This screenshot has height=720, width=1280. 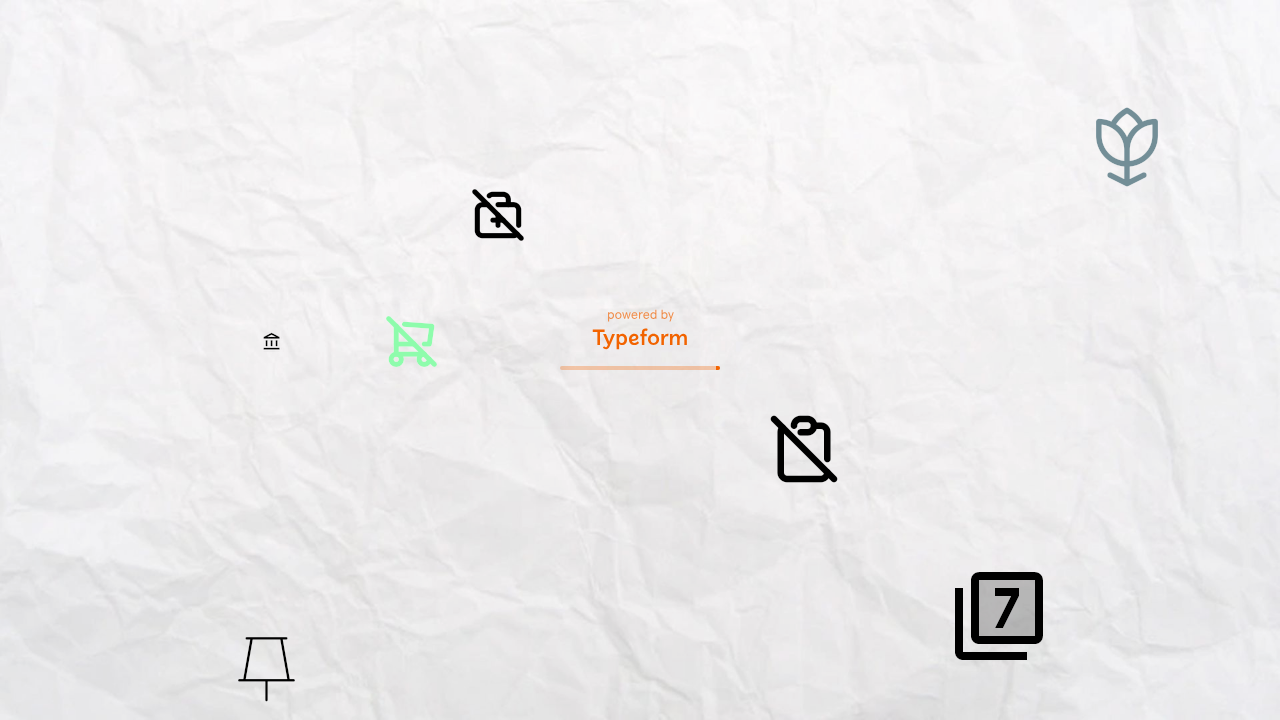 I want to click on shopping cart unavailable or disabled, so click(x=411, y=341).